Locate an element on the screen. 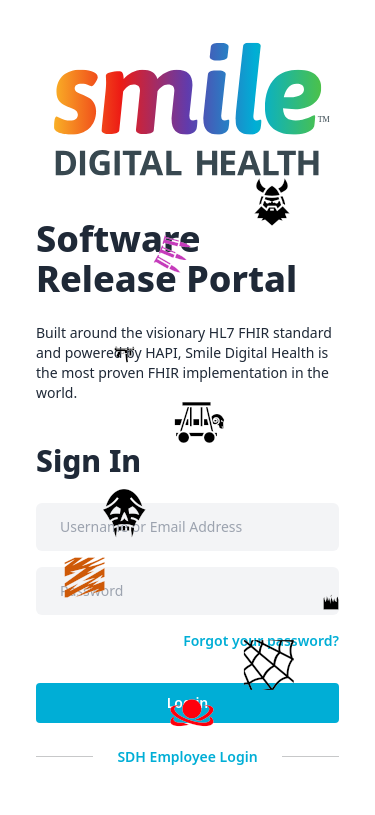  indicates an abandoned or inactive section is located at coordinates (269, 665).